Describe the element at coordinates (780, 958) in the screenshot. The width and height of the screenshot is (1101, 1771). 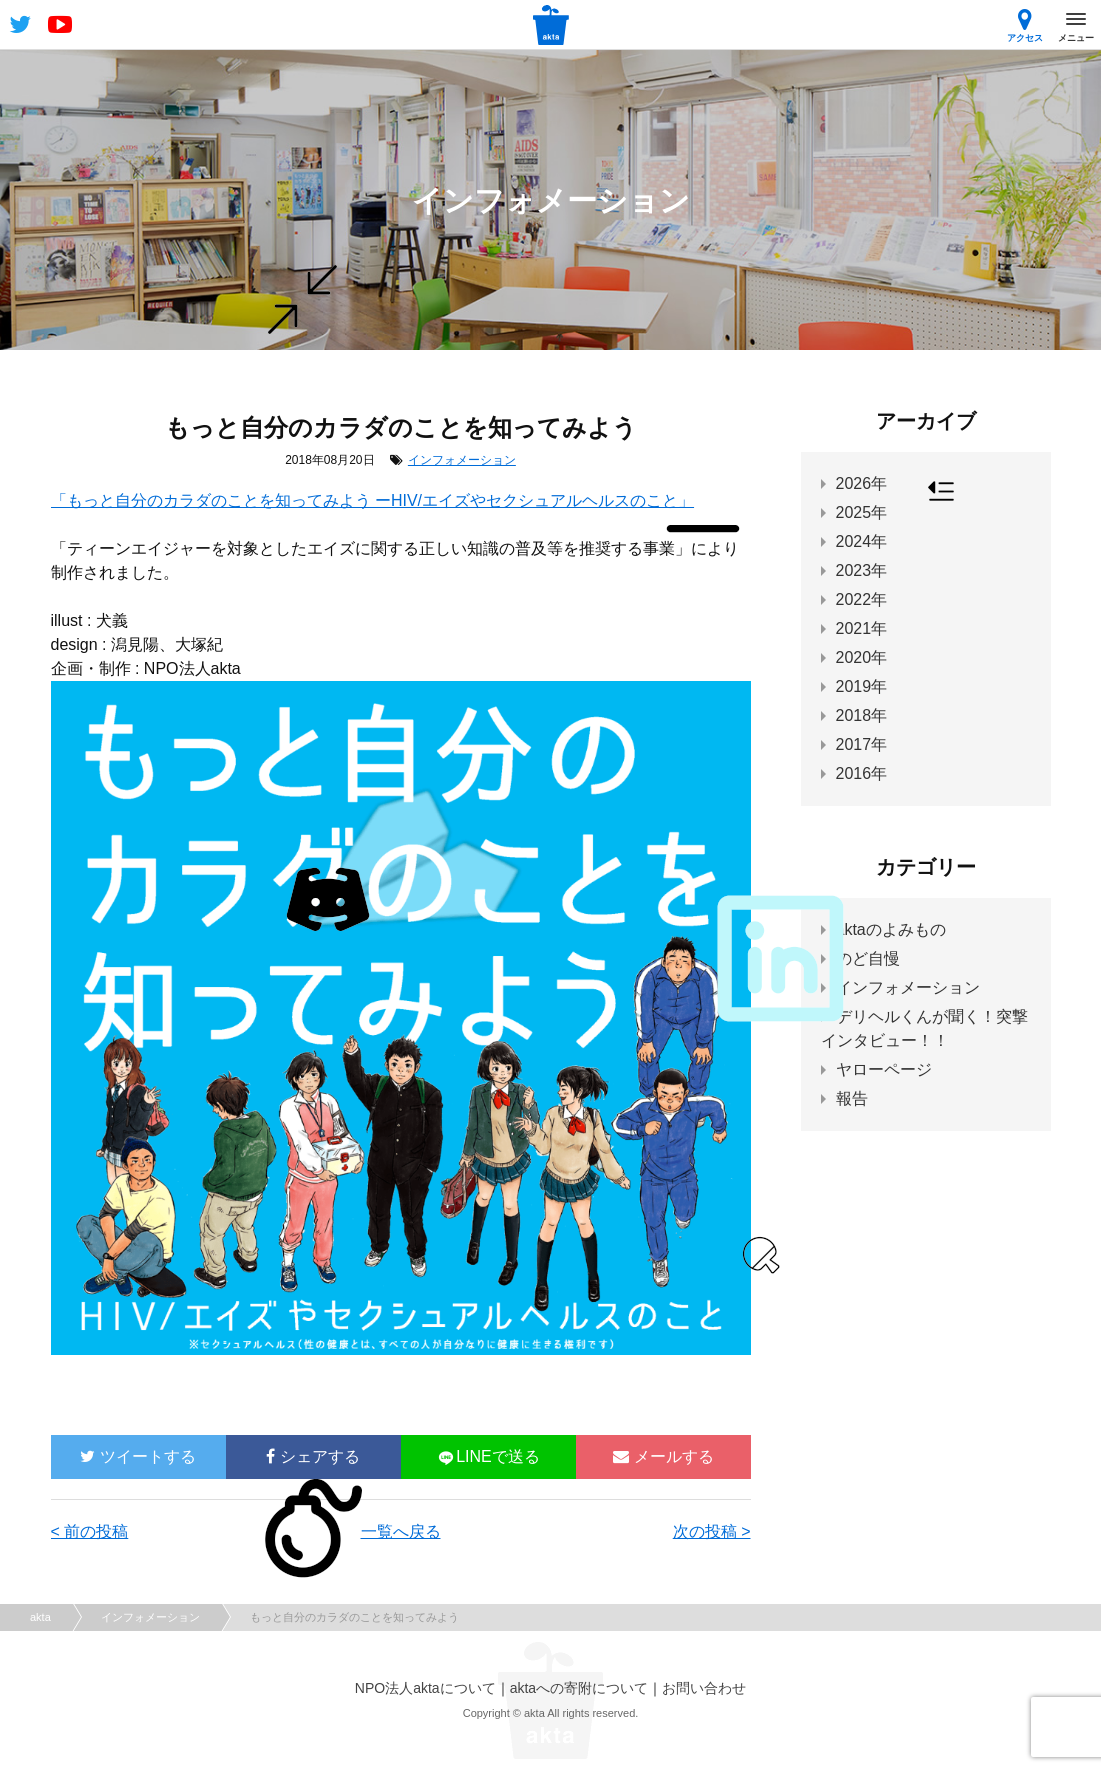
I see `open LinkedIn profile or app` at that location.